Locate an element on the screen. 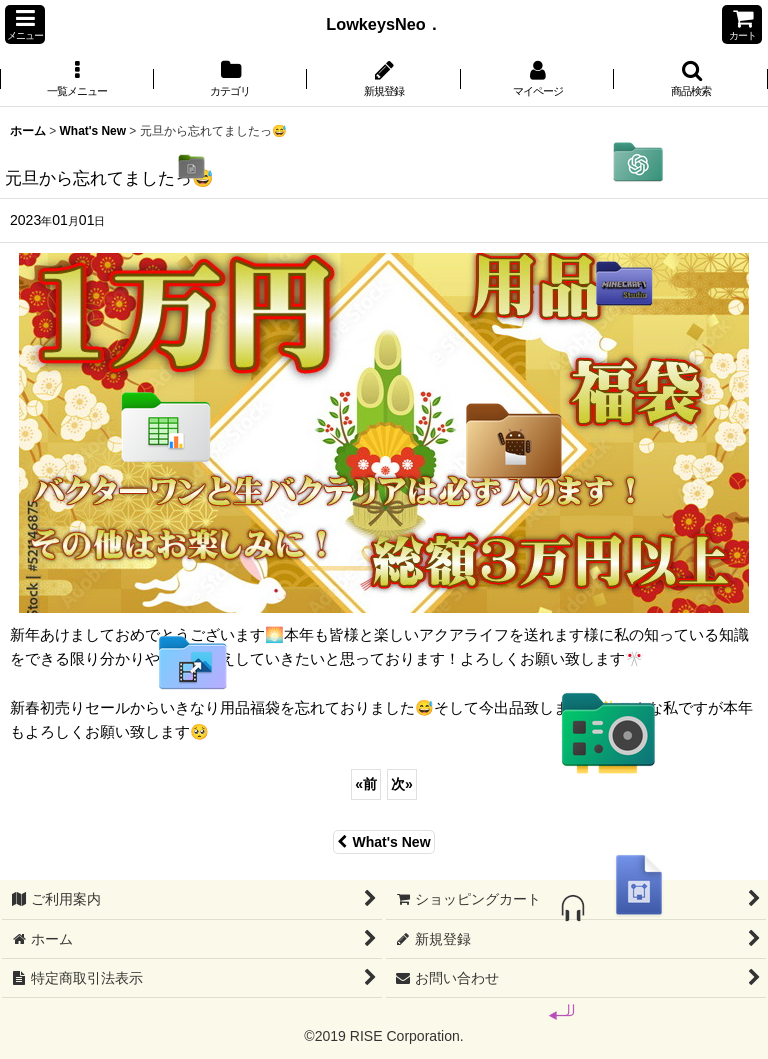 This screenshot has height=1059, width=768. audio output set to headphones is located at coordinates (573, 908).